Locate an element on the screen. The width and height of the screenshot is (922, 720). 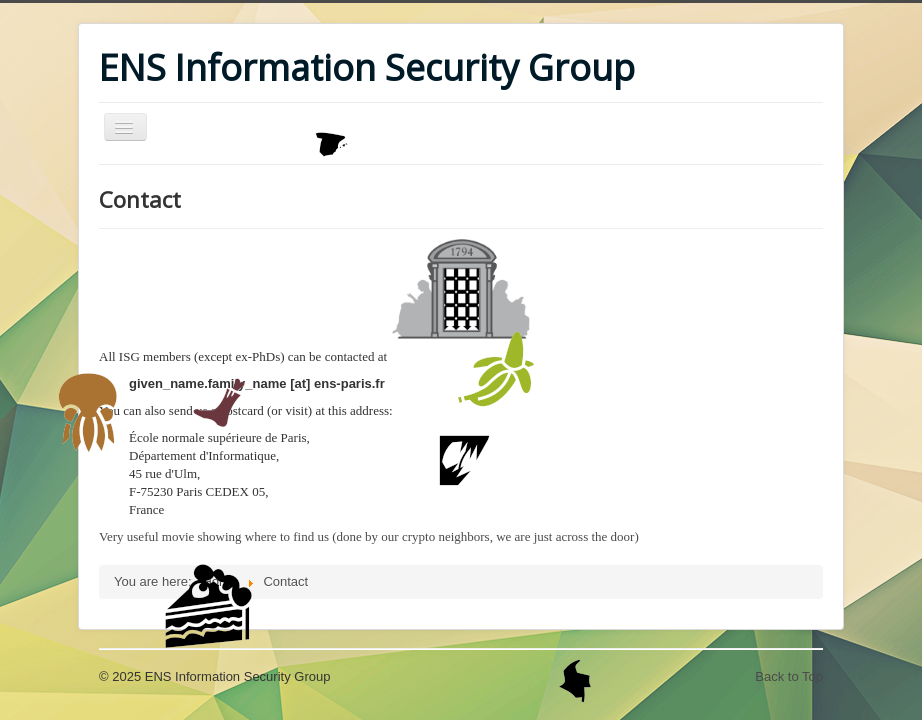
food or fruit category in a game inventory is located at coordinates (496, 369).